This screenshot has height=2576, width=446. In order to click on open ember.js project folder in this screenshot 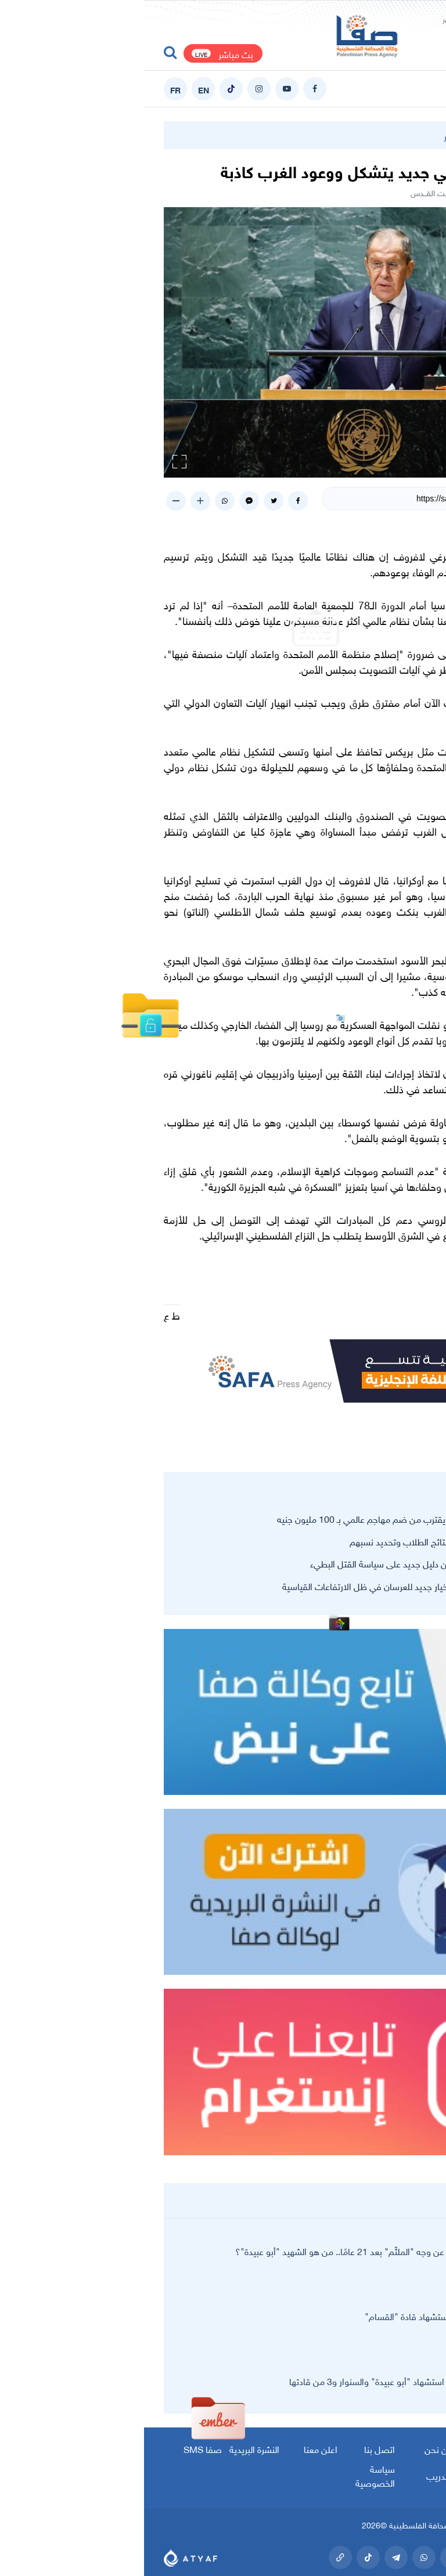, I will do `click(218, 2419)`.